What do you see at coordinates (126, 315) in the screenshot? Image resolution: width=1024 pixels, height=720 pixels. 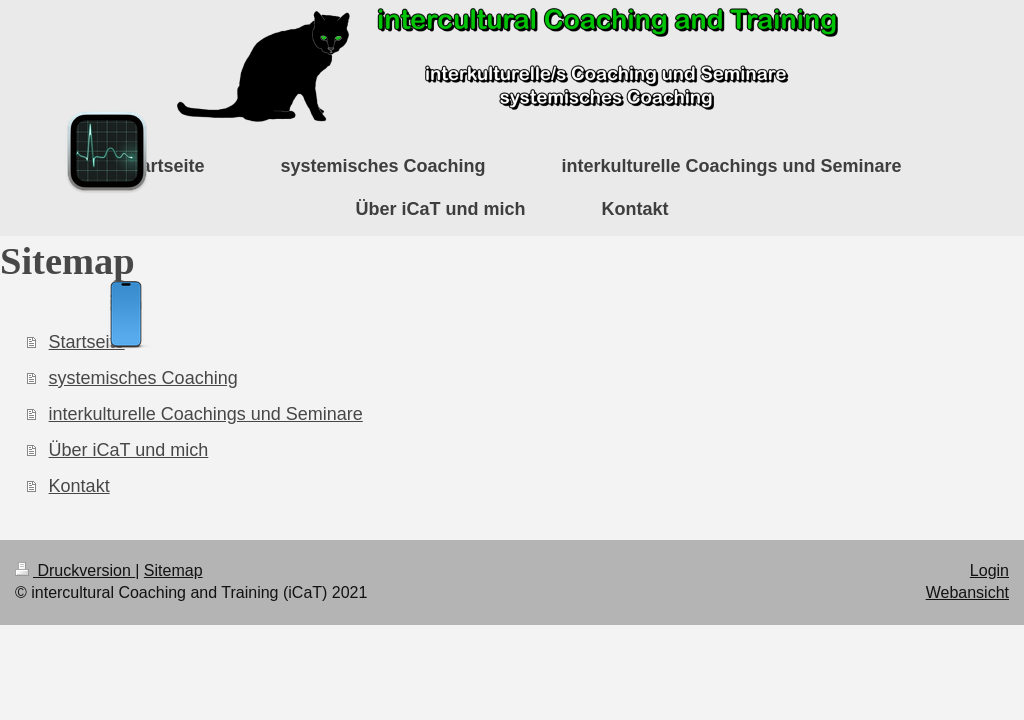 I see `manage connected iPhone device` at bounding box center [126, 315].